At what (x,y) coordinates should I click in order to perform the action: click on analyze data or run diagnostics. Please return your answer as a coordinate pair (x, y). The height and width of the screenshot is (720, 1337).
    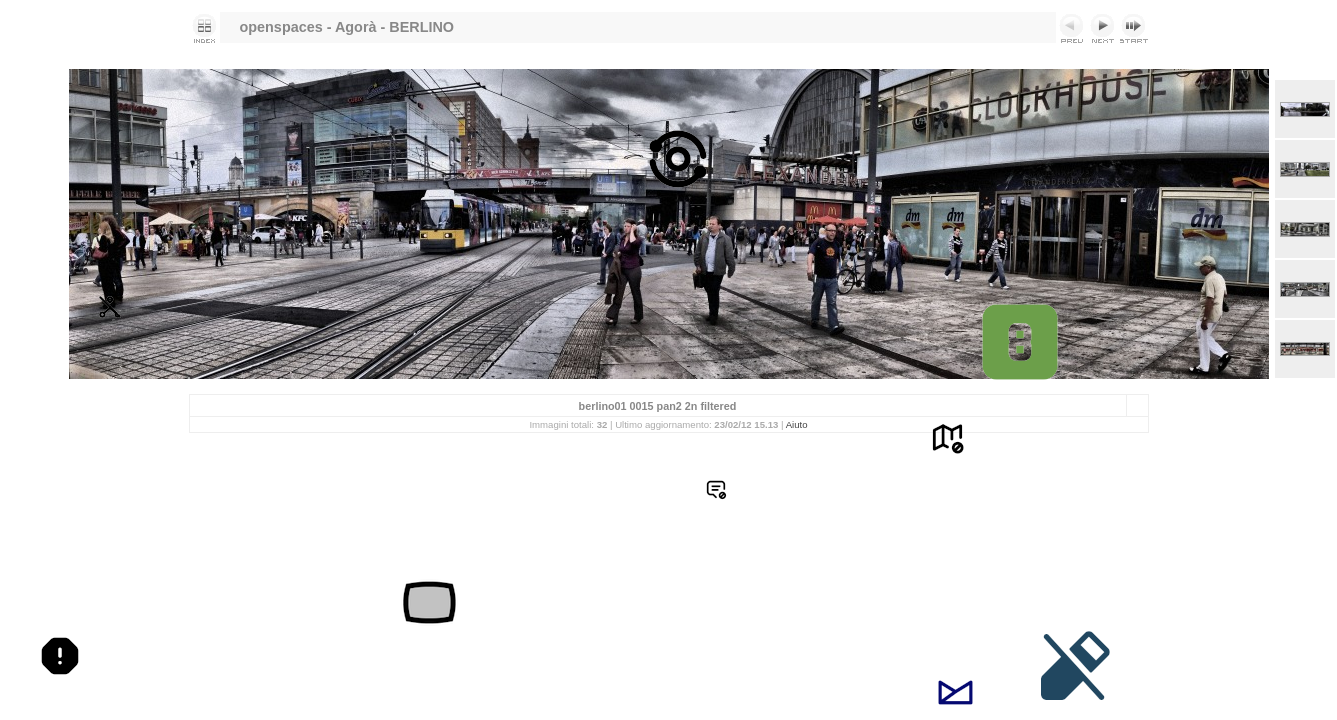
    Looking at the image, I should click on (678, 159).